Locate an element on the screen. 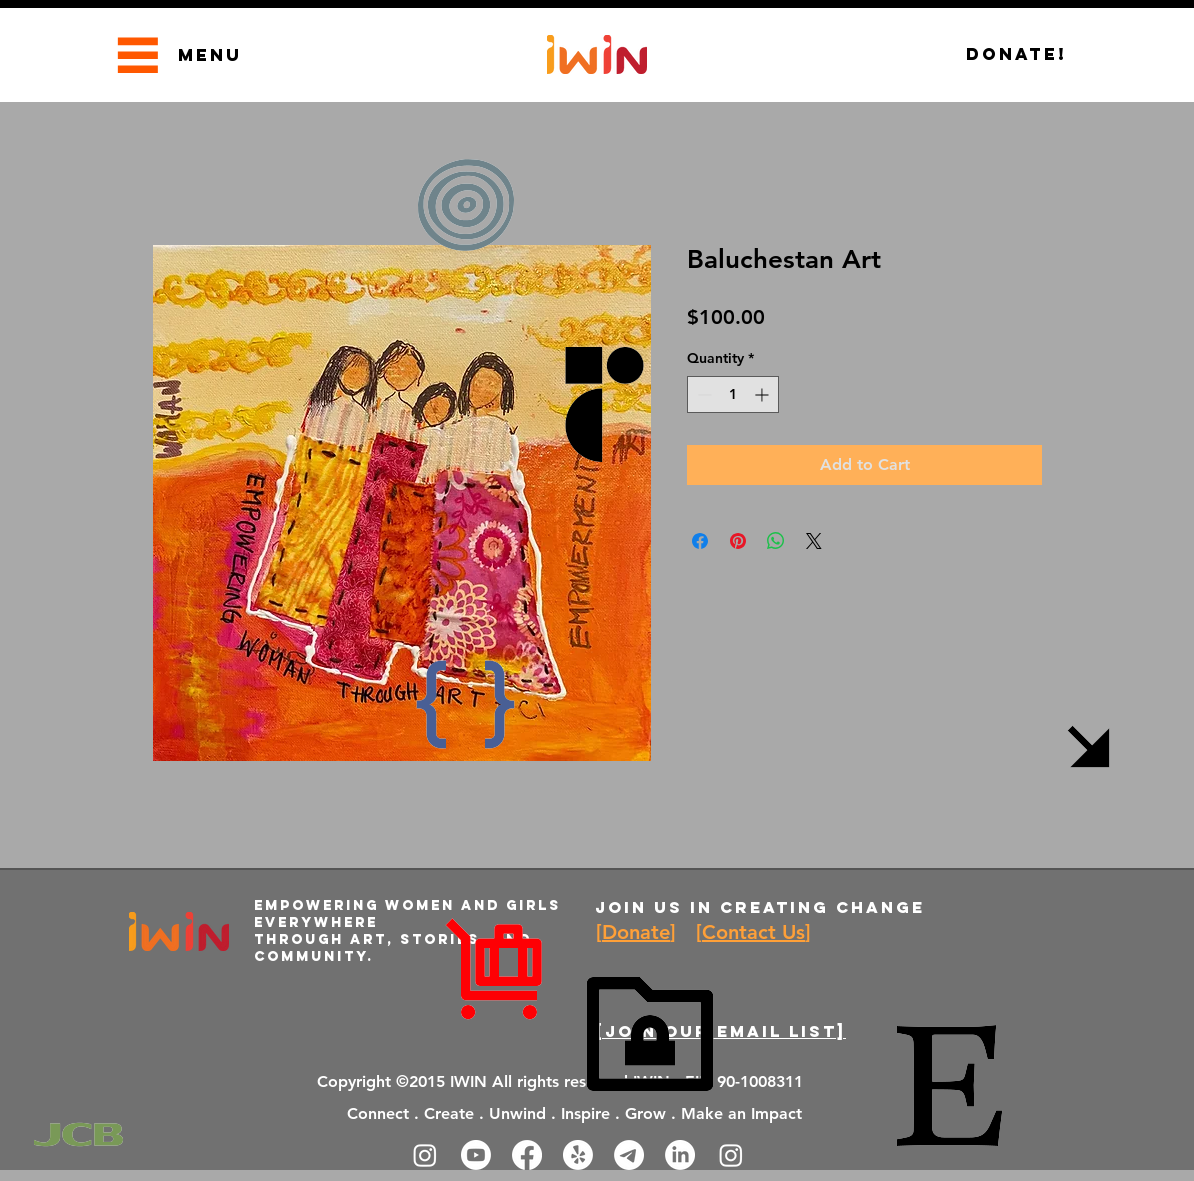 The image size is (1194, 1181). access code editor or development tools is located at coordinates (465, 704).